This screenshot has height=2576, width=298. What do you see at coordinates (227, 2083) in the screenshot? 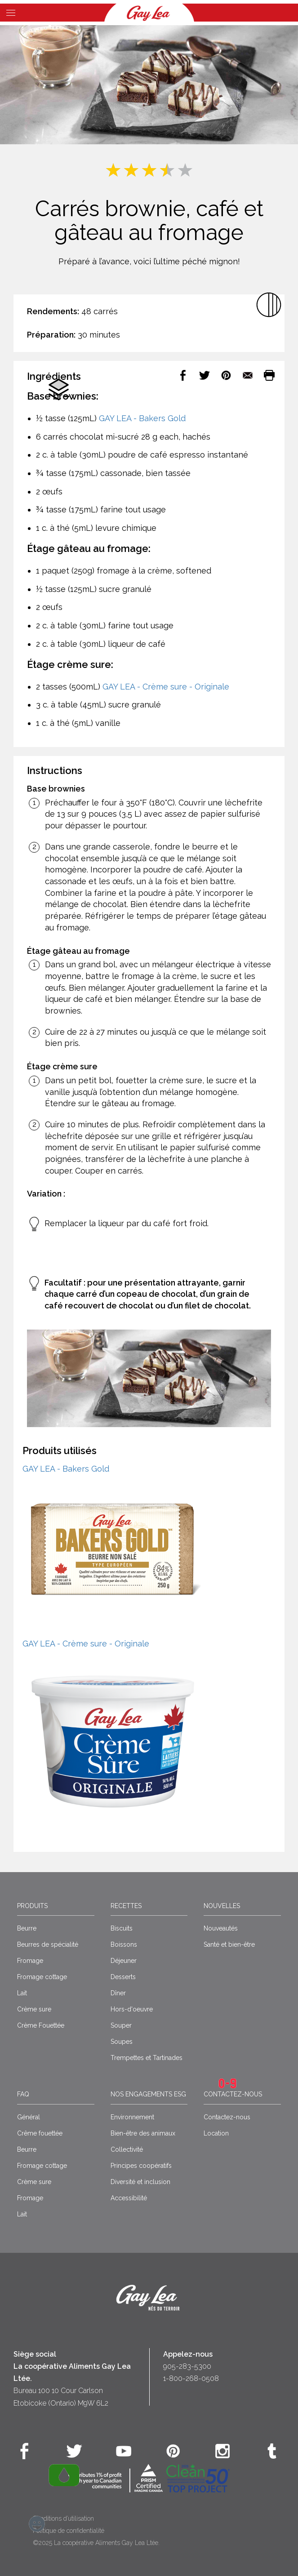
I see `sort items in ascending numerical order` at bounding box center [227, 2083].